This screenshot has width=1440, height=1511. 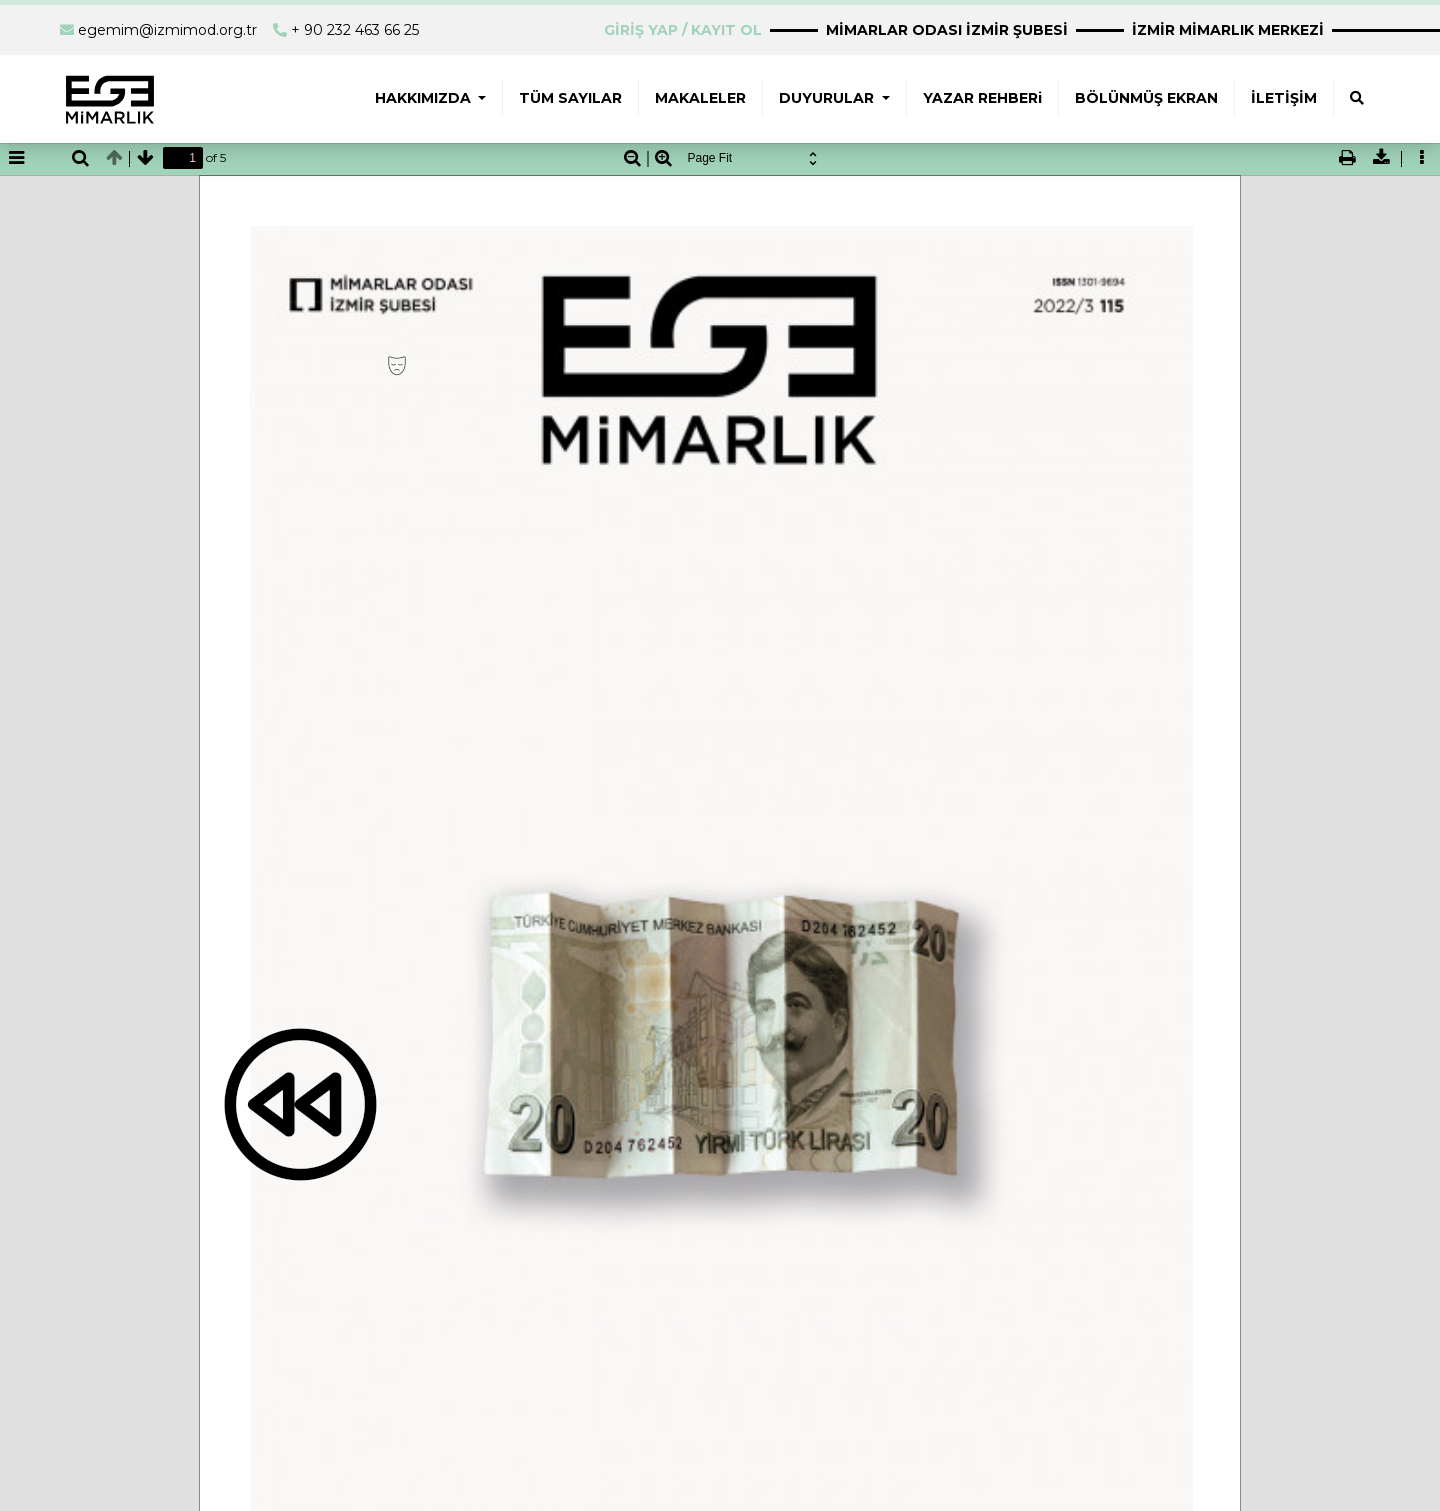 What do you see at coordinates (397, 365) in the screenshot?
I see `indicates sad or negative mood/emotion` at bounding box center [397, 365].